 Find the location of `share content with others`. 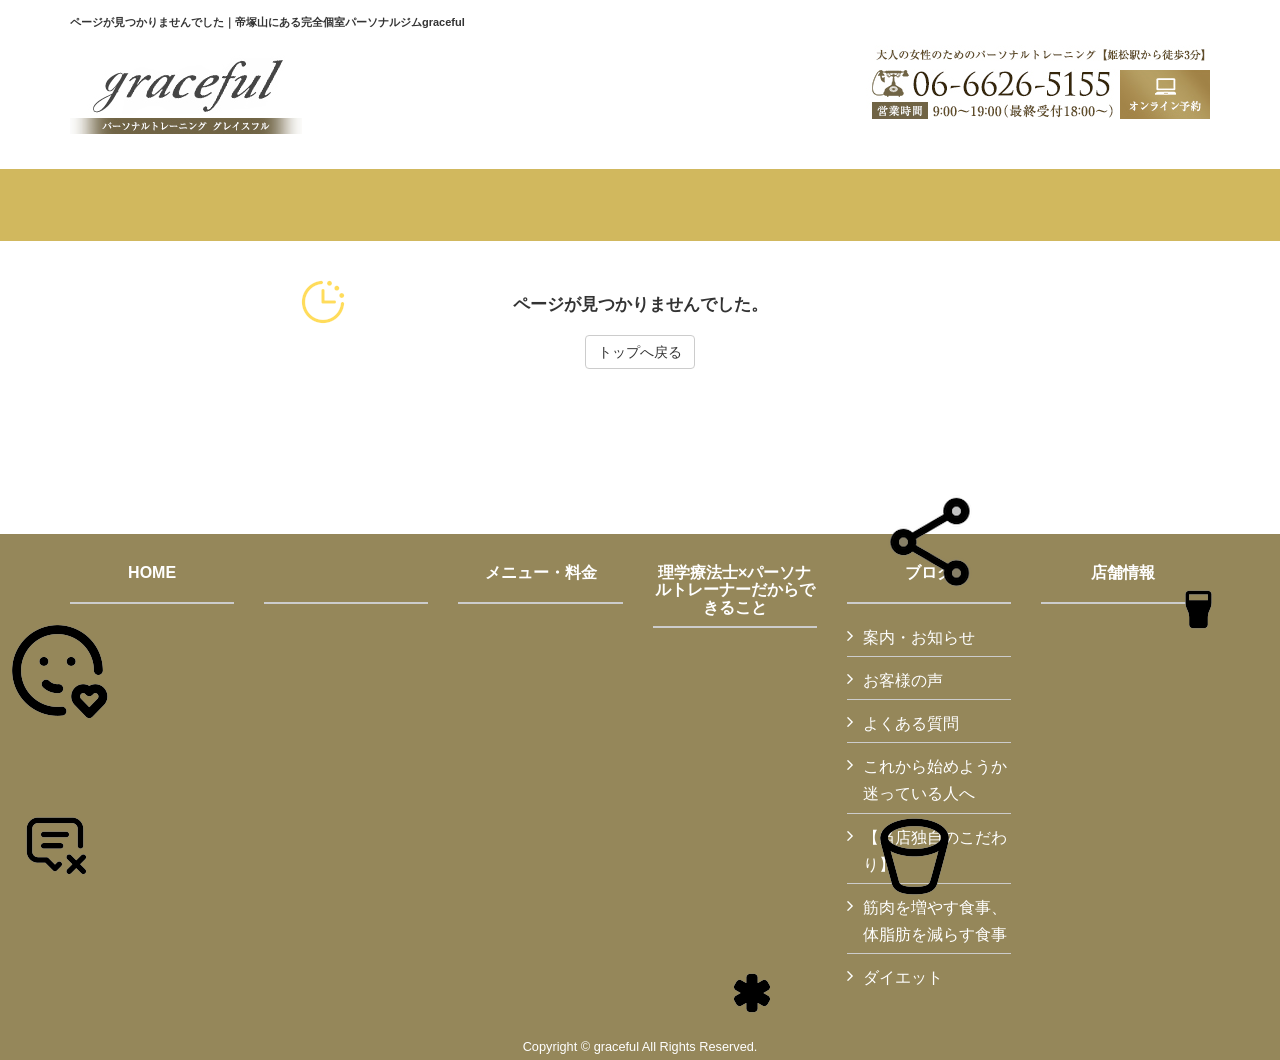

share content with others is located at coordinates (930, 542).